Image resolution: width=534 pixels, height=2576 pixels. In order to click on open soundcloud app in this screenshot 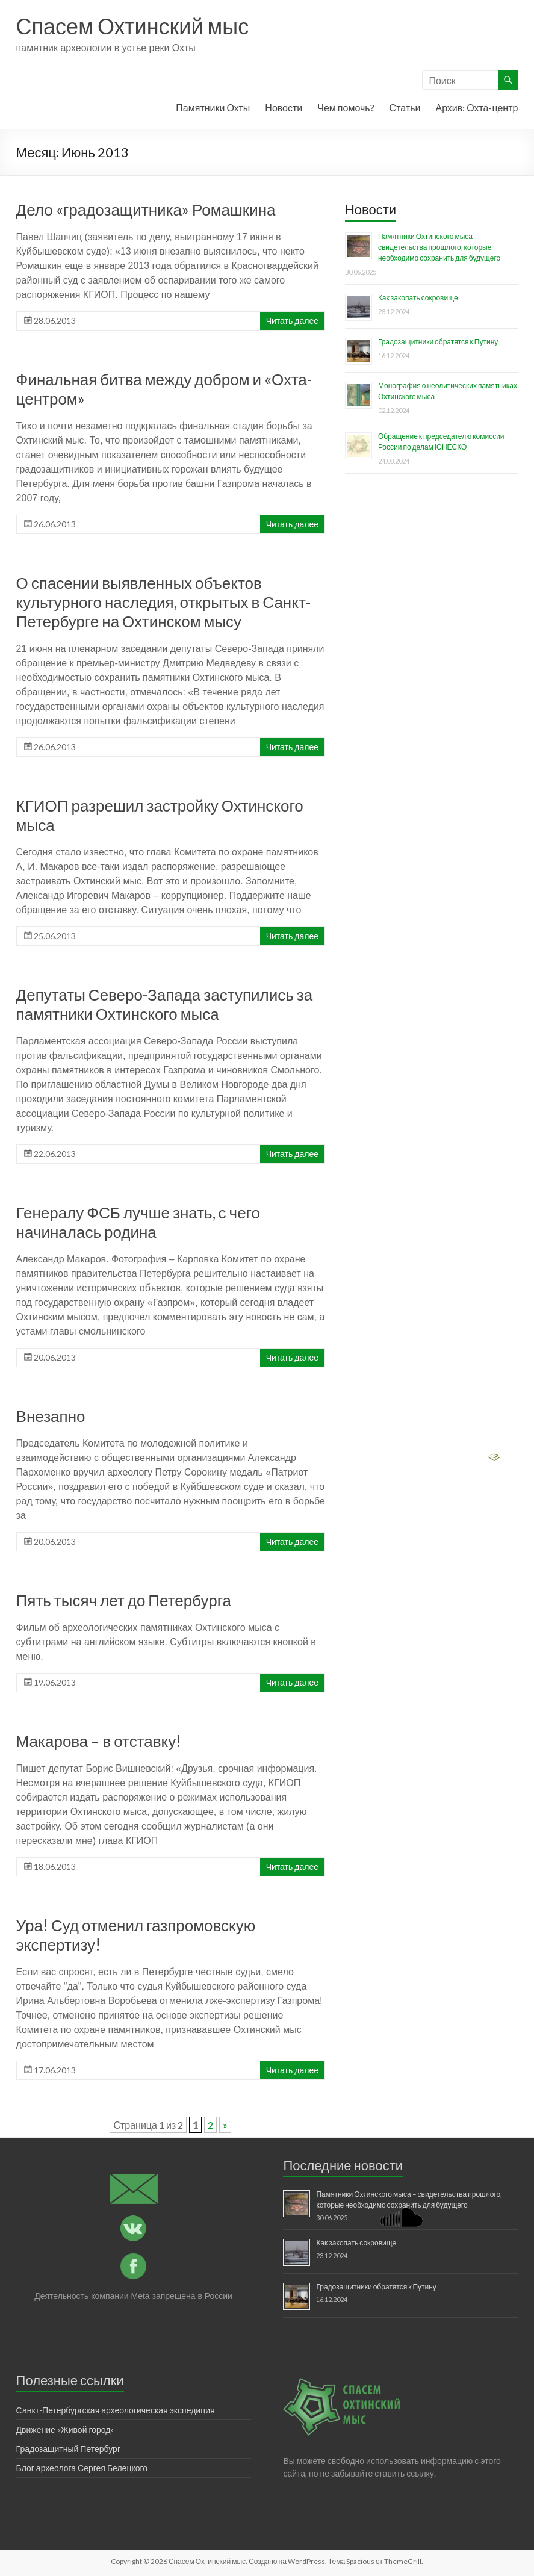, I will do `click(402, 2218)`.